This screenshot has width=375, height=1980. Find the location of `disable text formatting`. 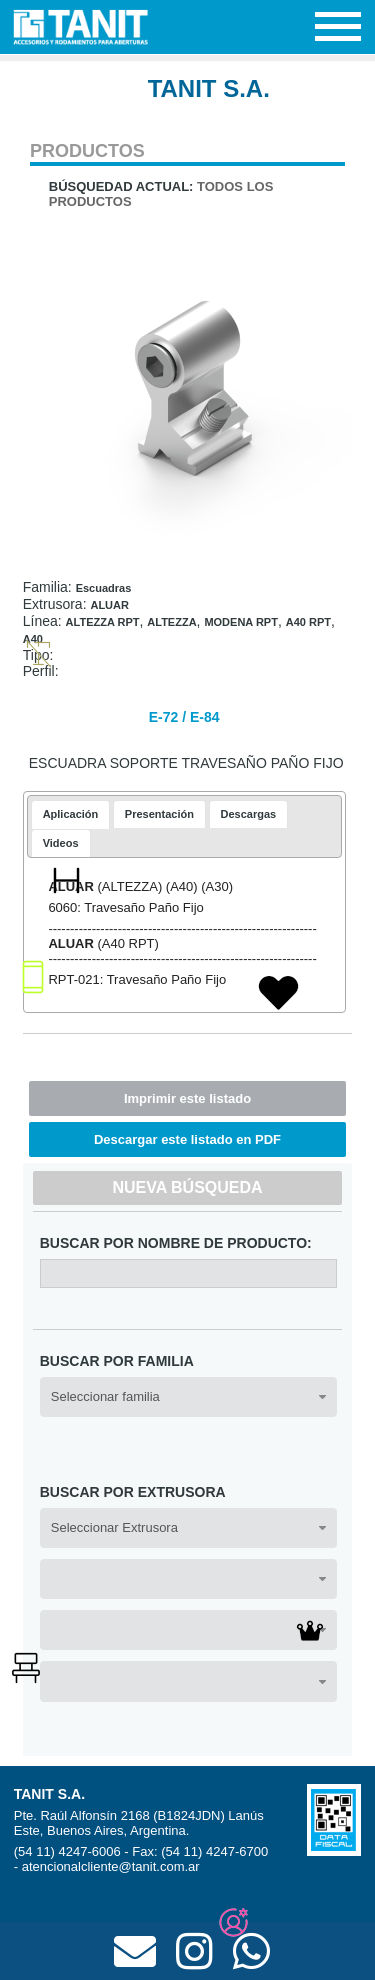

disable text formatting is located at coordinates (38, 653).